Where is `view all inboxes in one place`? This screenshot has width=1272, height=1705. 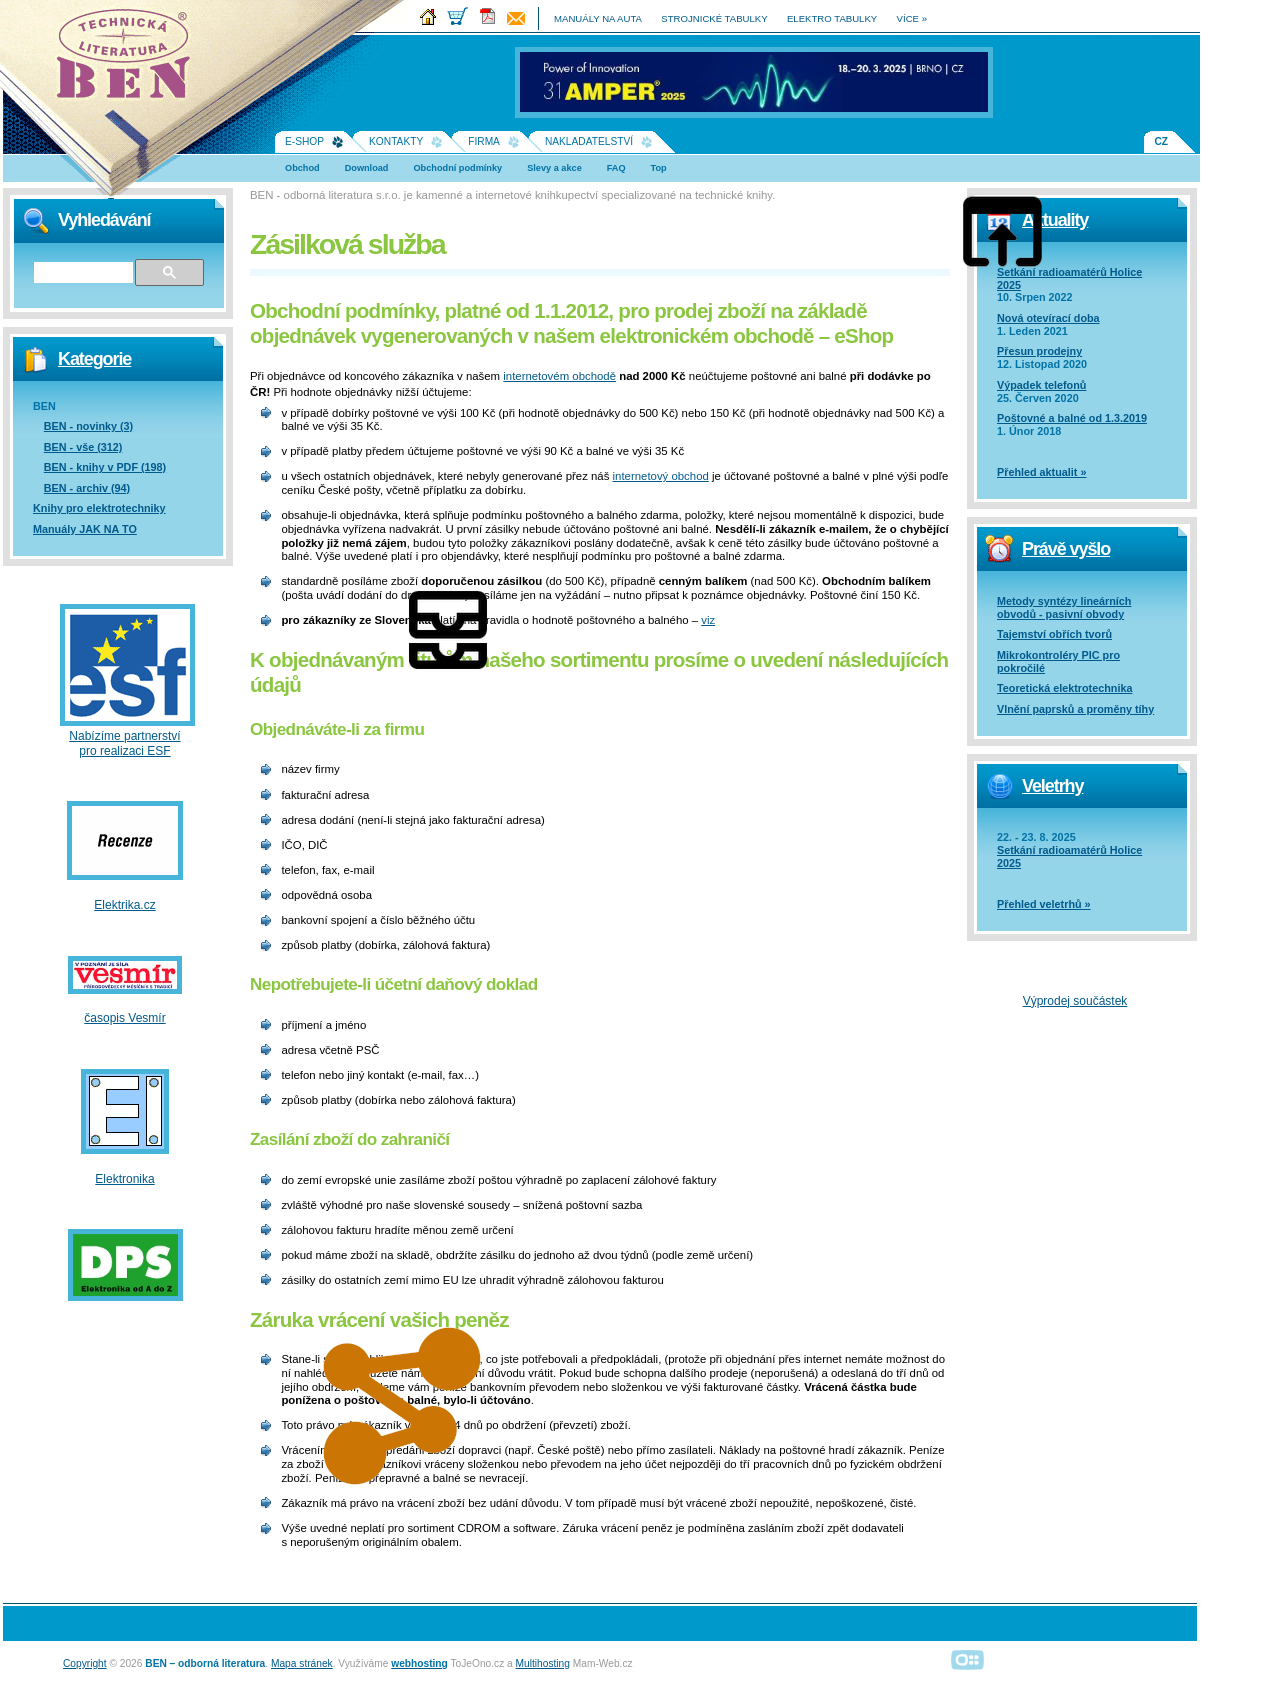
view all inboxes in one place is located at coordinates (448, 630).